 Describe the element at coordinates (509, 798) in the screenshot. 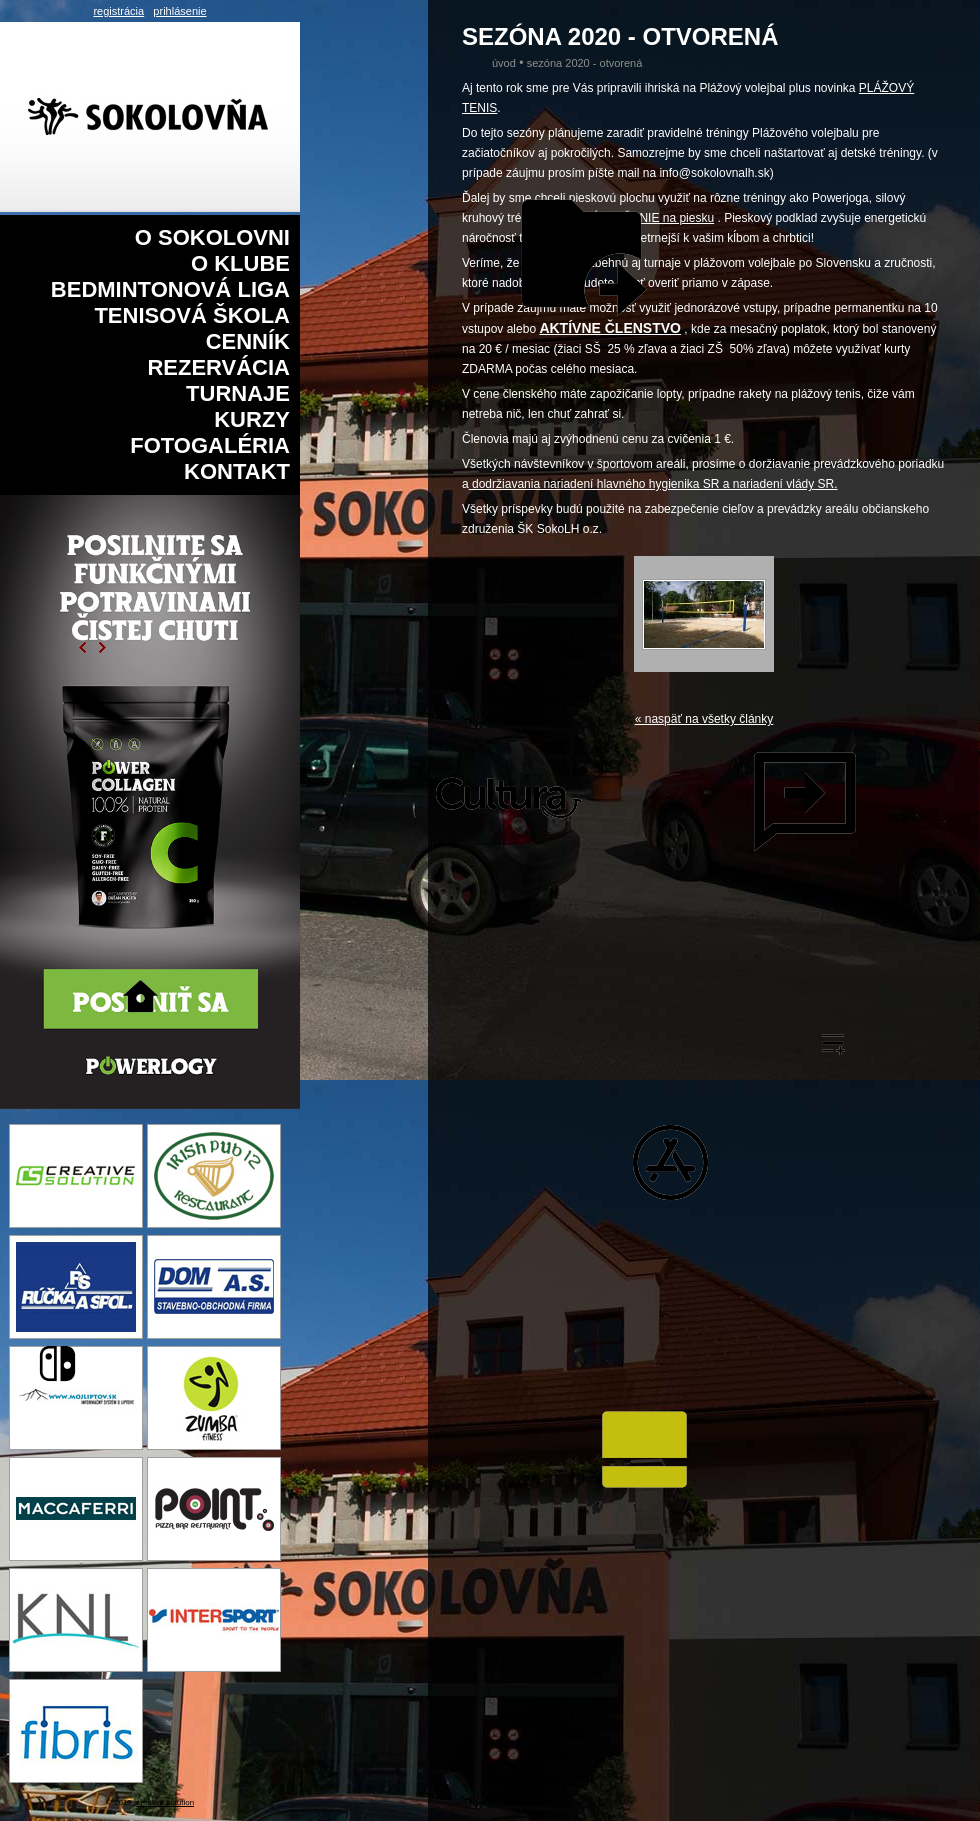

I see `navigate to the Cultura website or app` at that location.